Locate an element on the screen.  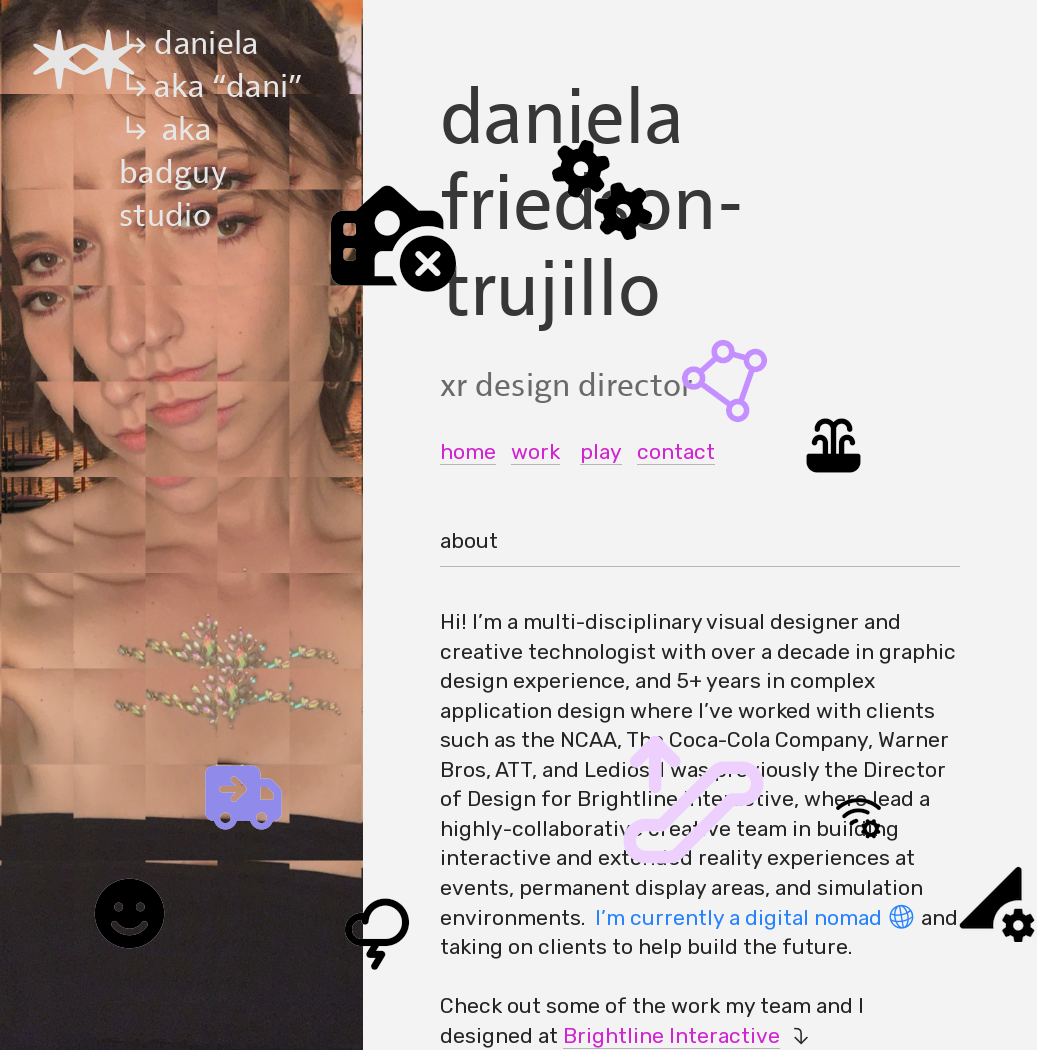
add an emoji or reaction is located at coordinates (129, 913).